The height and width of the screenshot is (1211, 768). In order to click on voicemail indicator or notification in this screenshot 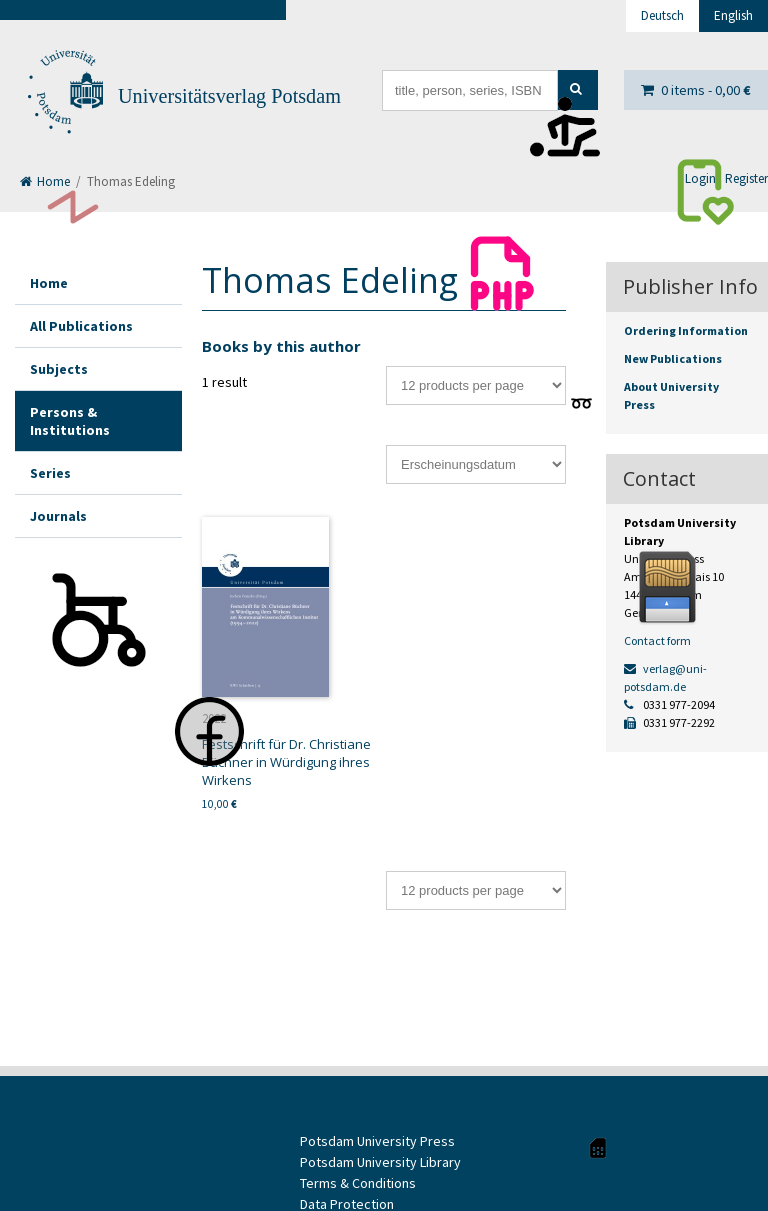, I will do `click(581, 403)`.